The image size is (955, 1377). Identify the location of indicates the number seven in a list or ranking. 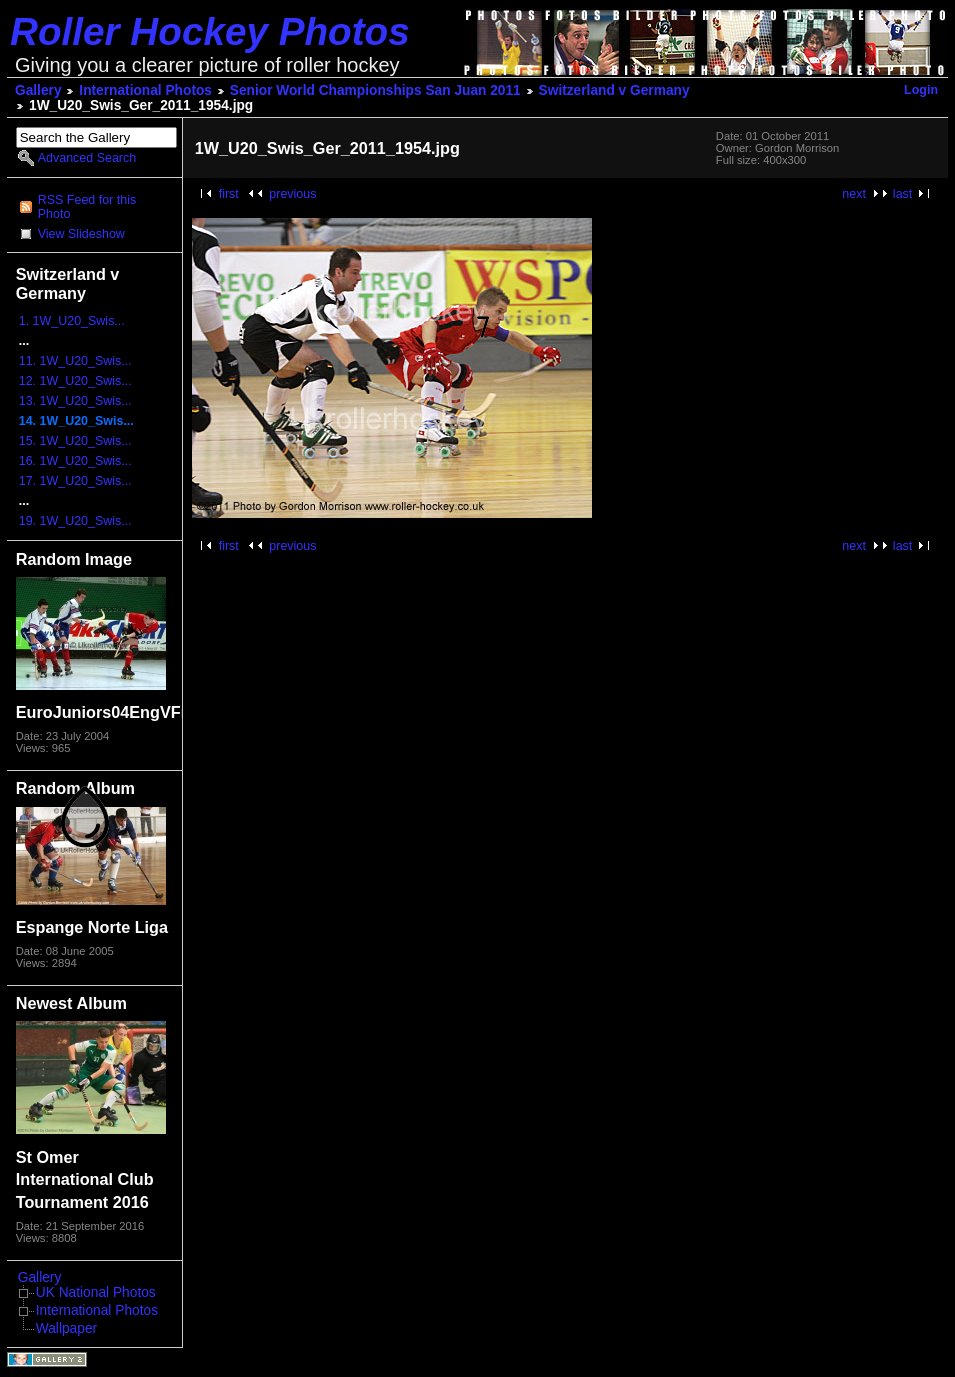
(483, 327).